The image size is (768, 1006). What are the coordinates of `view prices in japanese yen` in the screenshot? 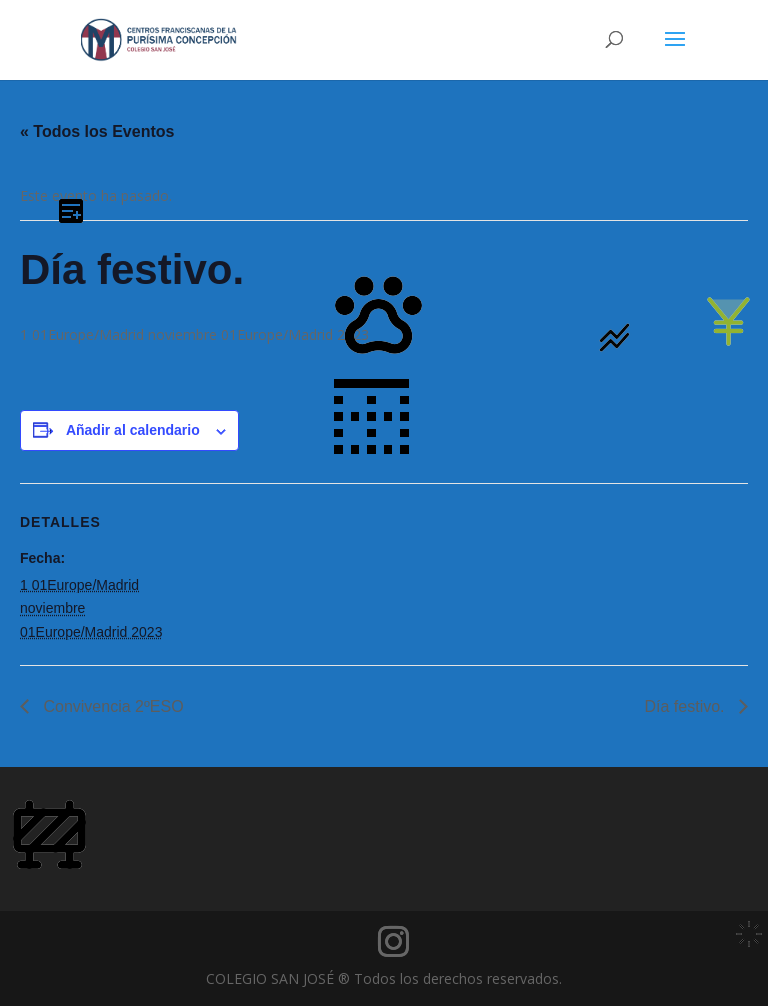 It's located at (728, 320).